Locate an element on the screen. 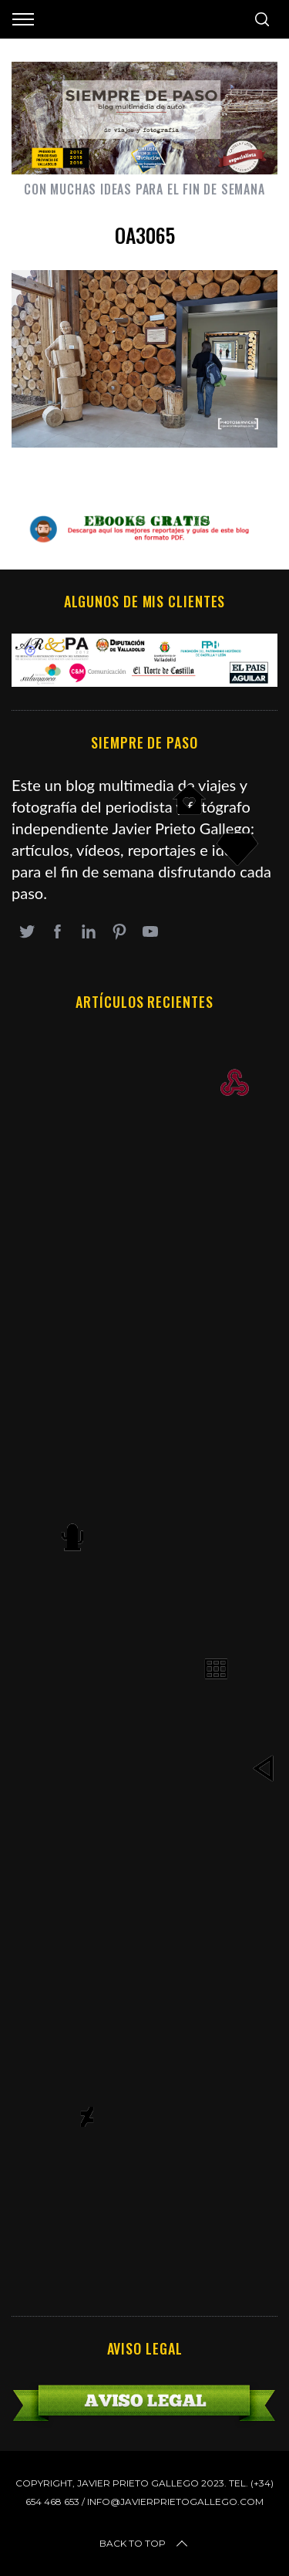  configure webhook integrations is located at coordinates (234, 1083).